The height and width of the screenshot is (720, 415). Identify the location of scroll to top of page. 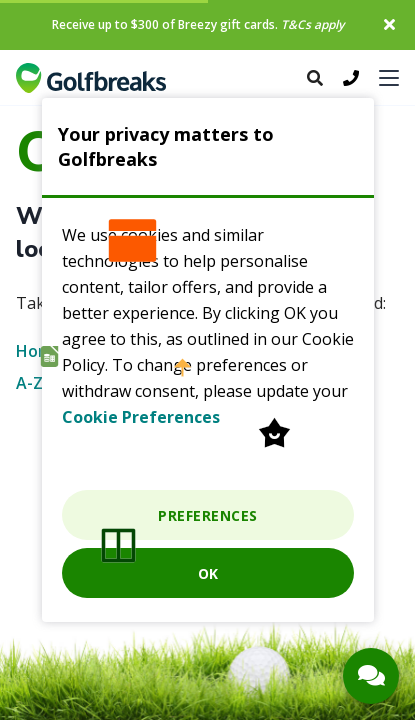
(182, 367).